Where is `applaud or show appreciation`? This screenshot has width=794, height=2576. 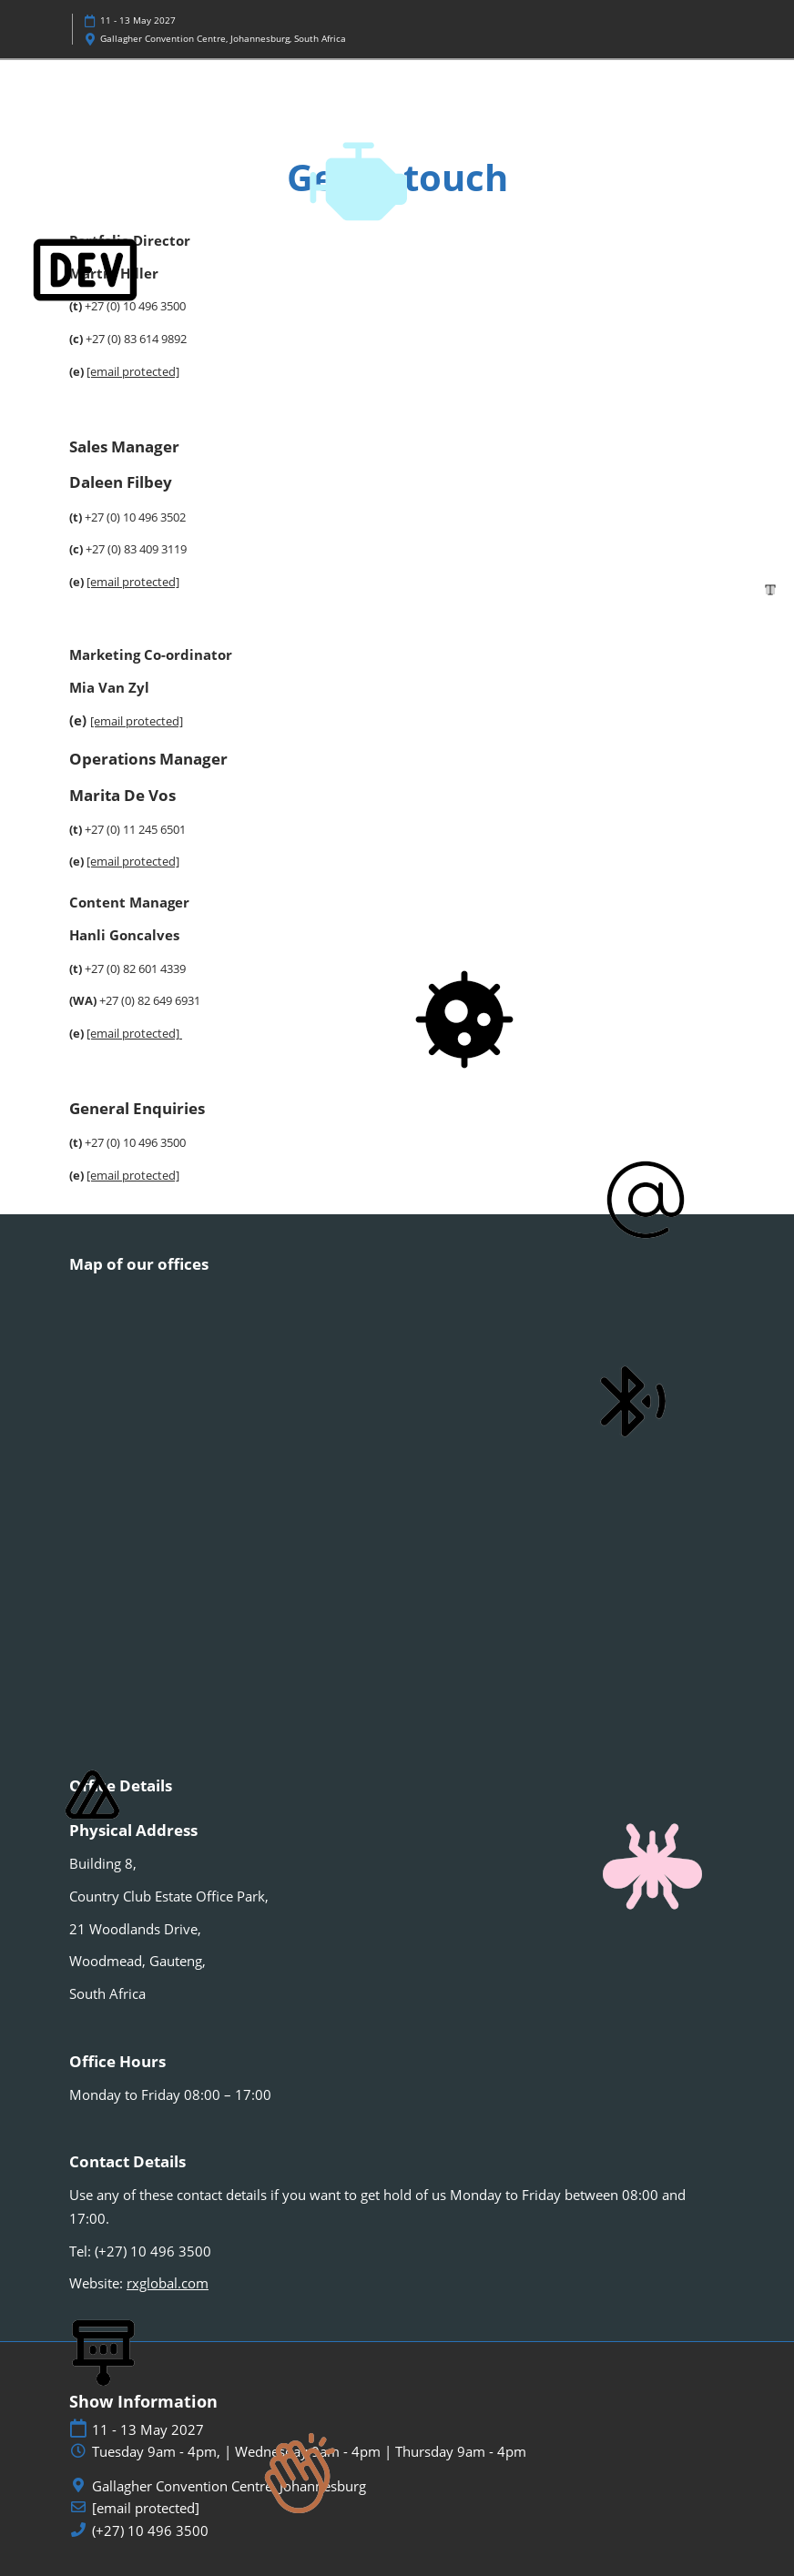
applaud or show appreciation is located at coordinates (299, 2473).